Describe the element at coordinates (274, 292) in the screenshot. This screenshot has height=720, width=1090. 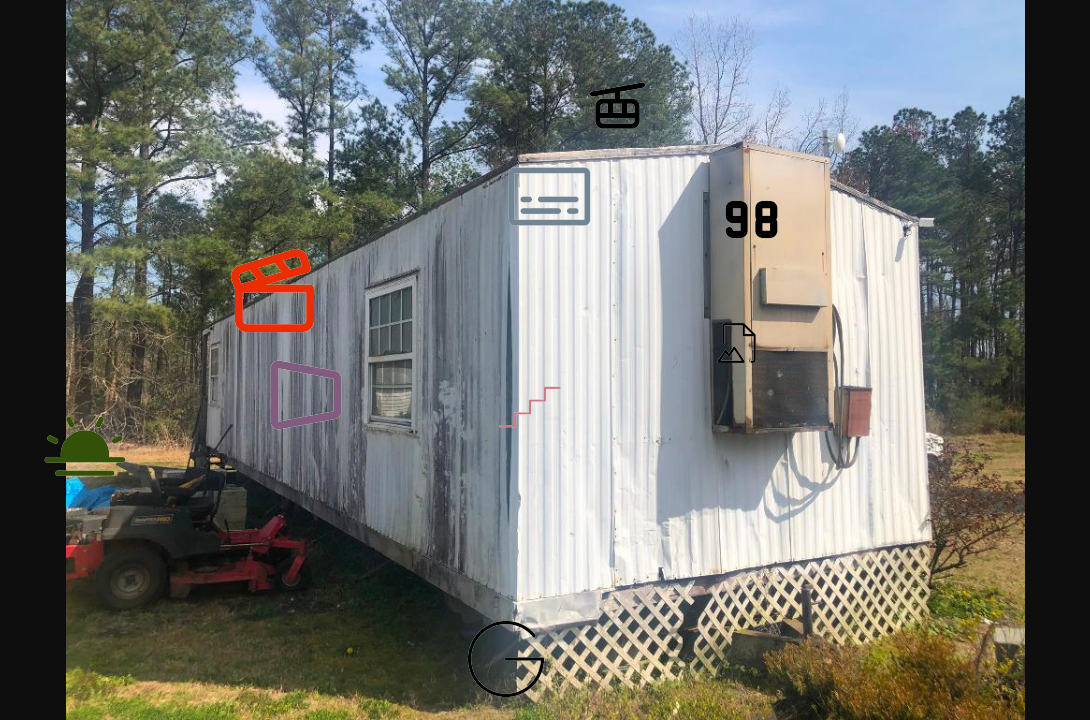
I see `access video or movie content` at that location.